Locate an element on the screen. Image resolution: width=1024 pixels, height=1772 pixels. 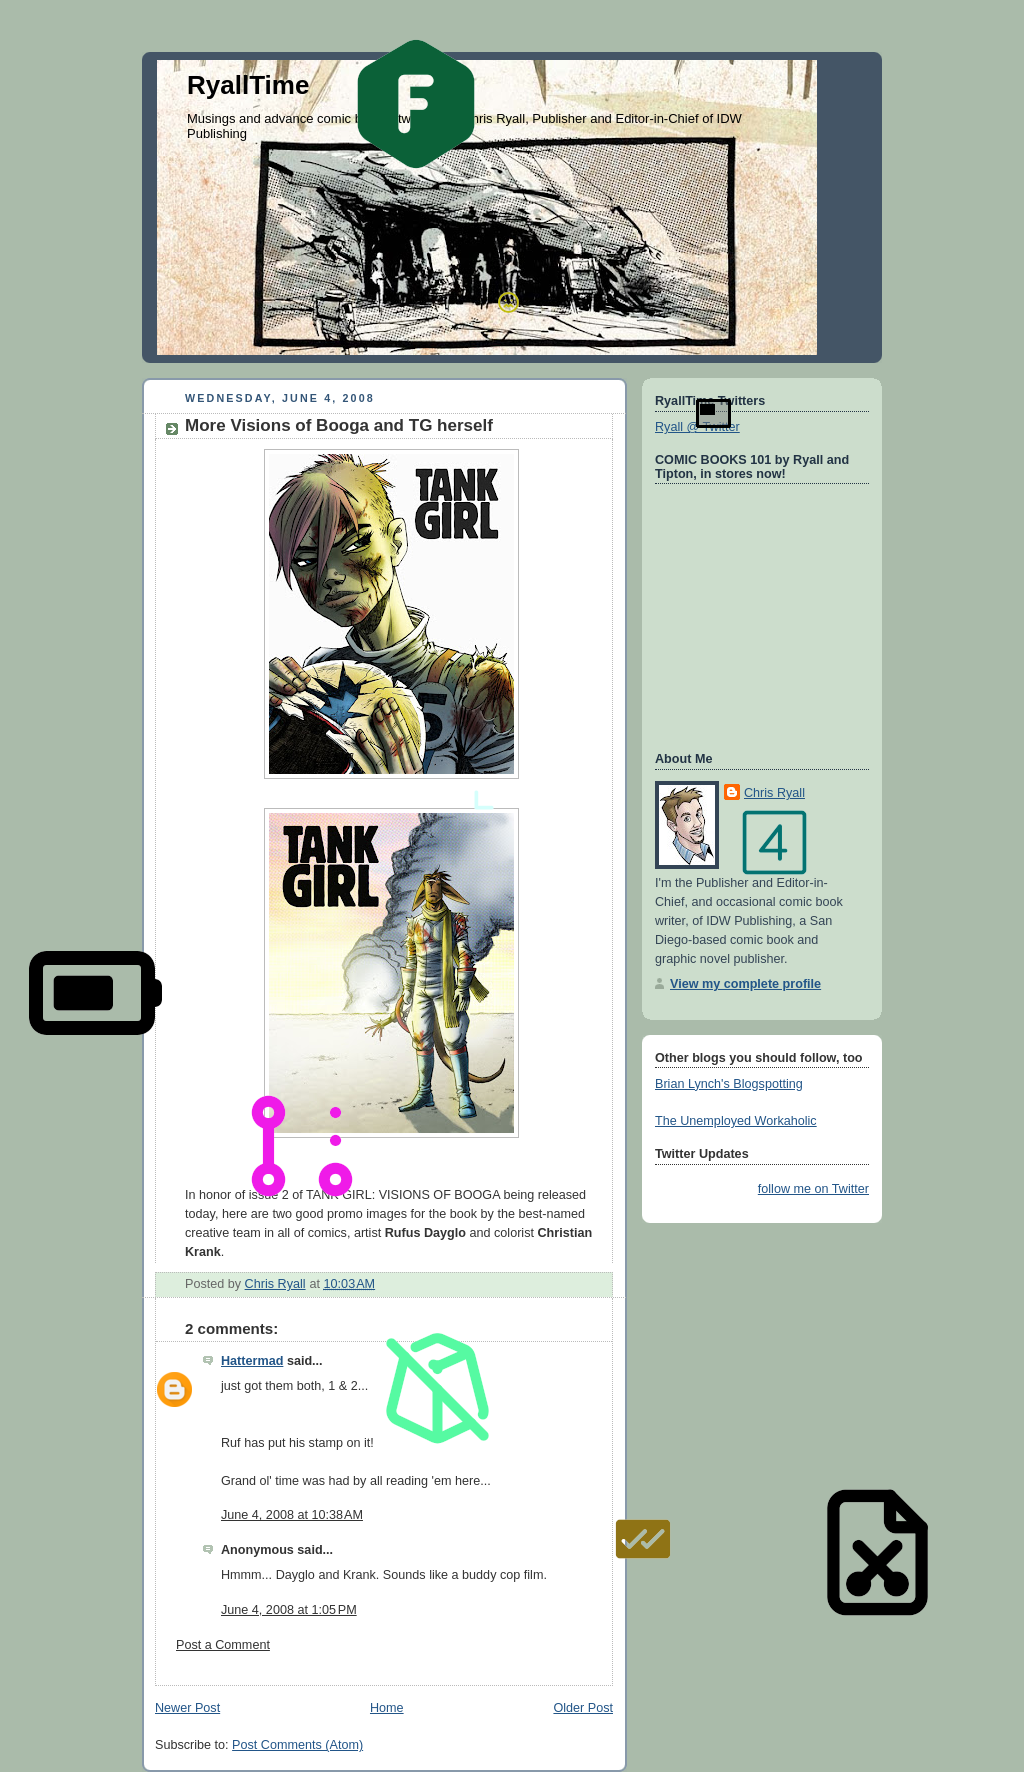
select or input the number four is located at coordinates (774, 842).